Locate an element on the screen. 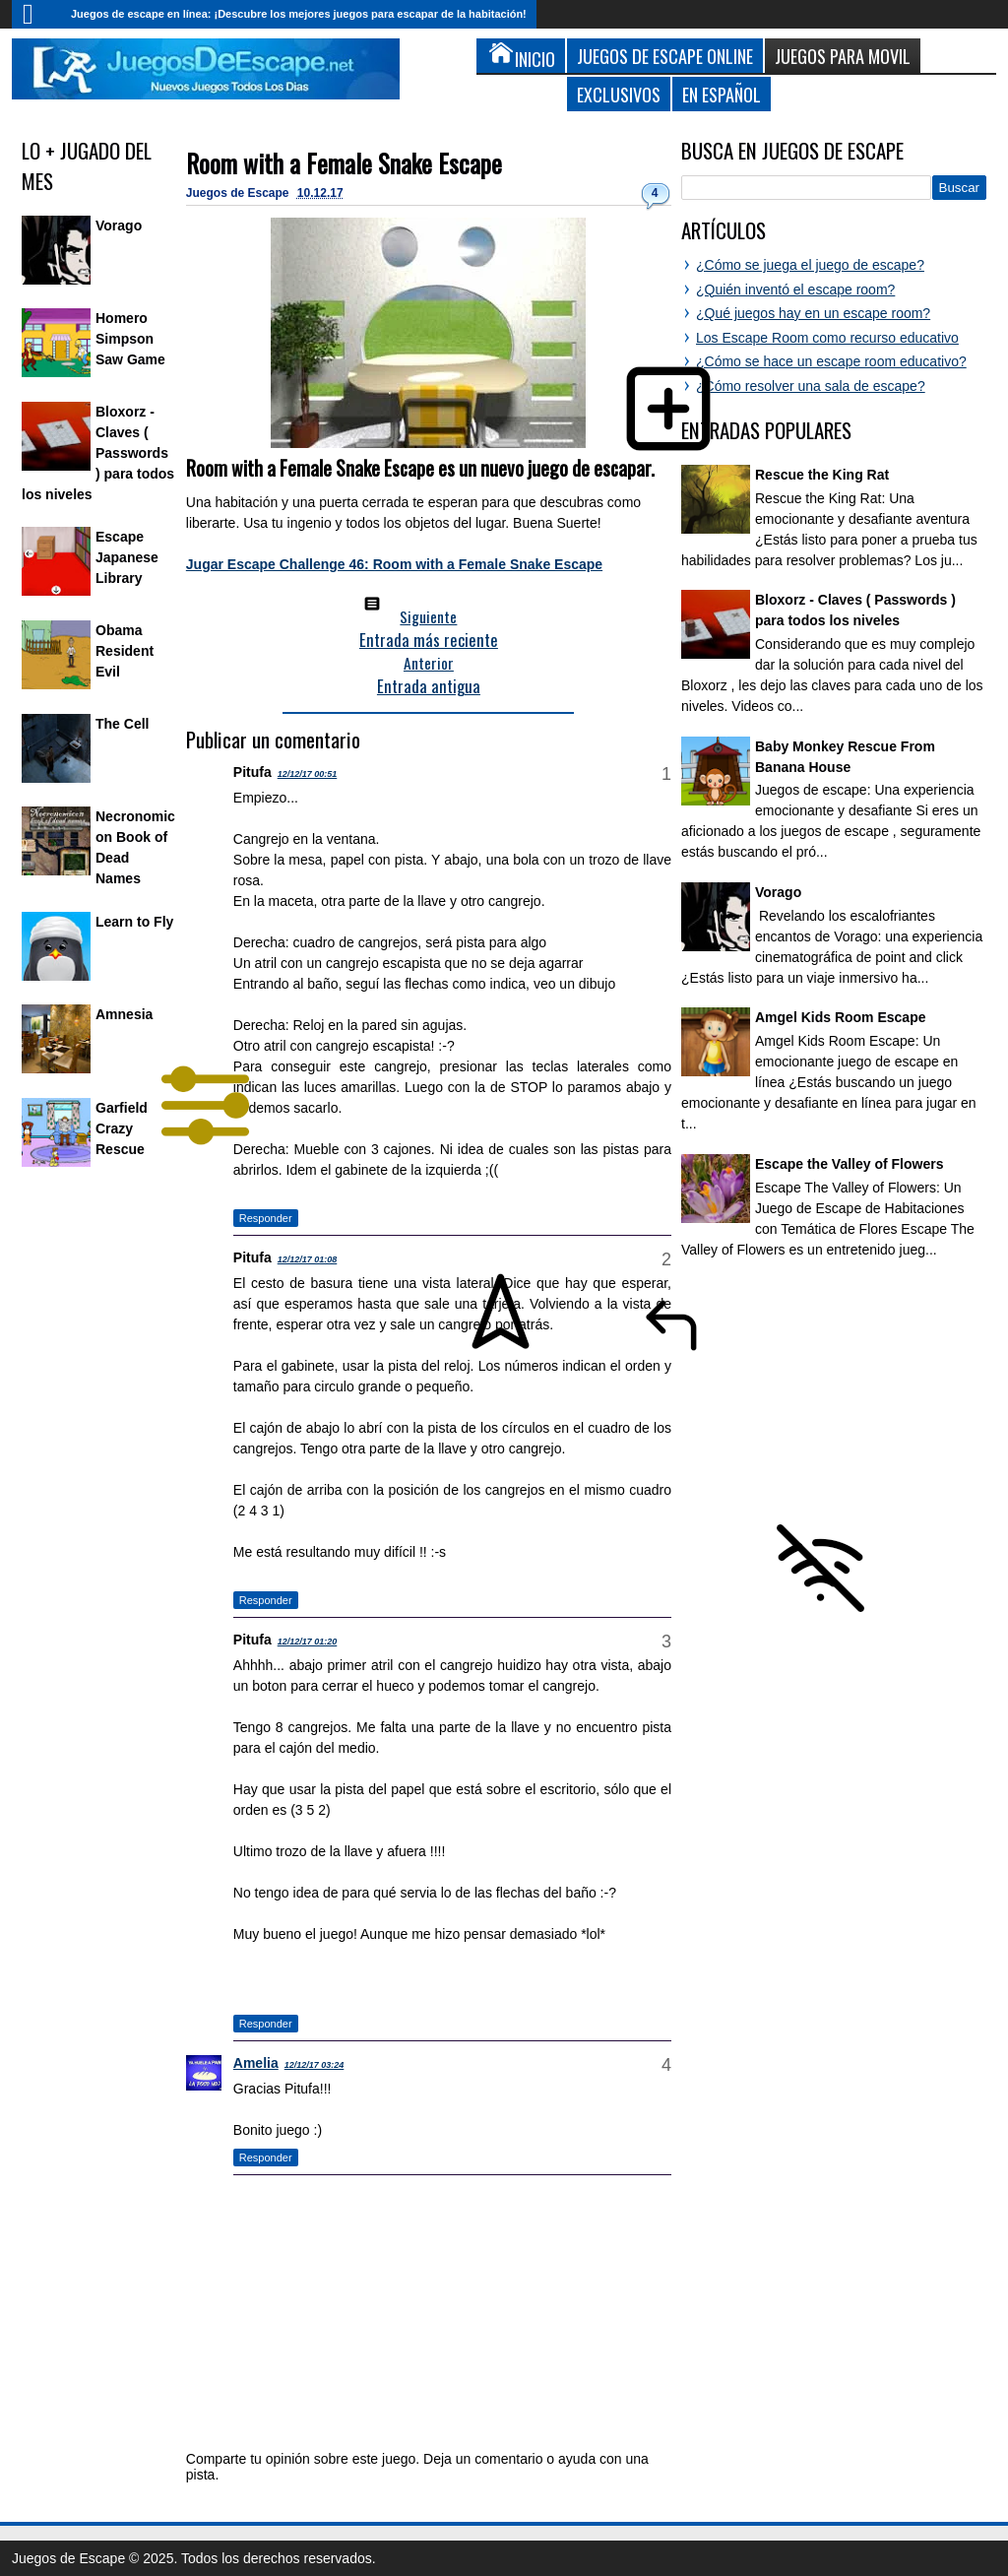 The height and width of the screenshot is (2576, 1008). go back to the previous screen is located at coordinates (671, 1325).